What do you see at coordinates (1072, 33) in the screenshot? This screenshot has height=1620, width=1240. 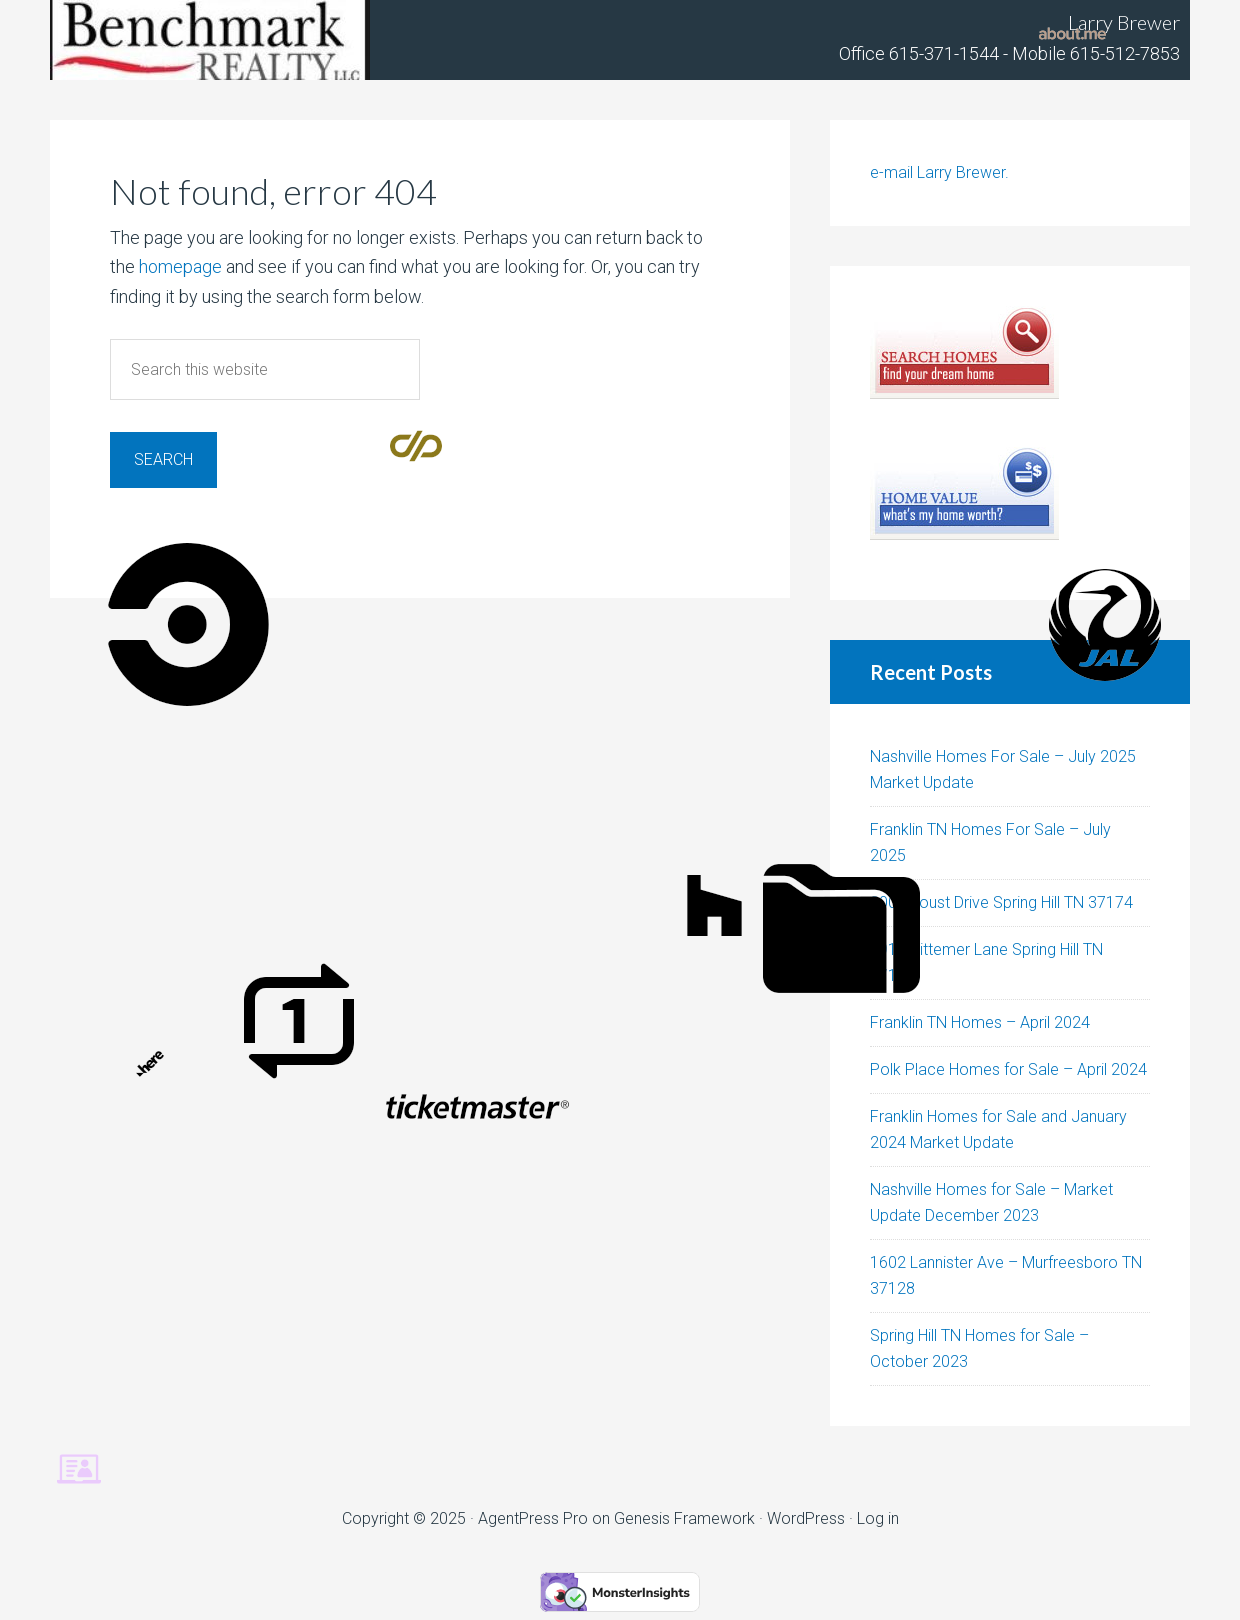 I see `visit your about.me profile` at bounding box center [1072, 33].